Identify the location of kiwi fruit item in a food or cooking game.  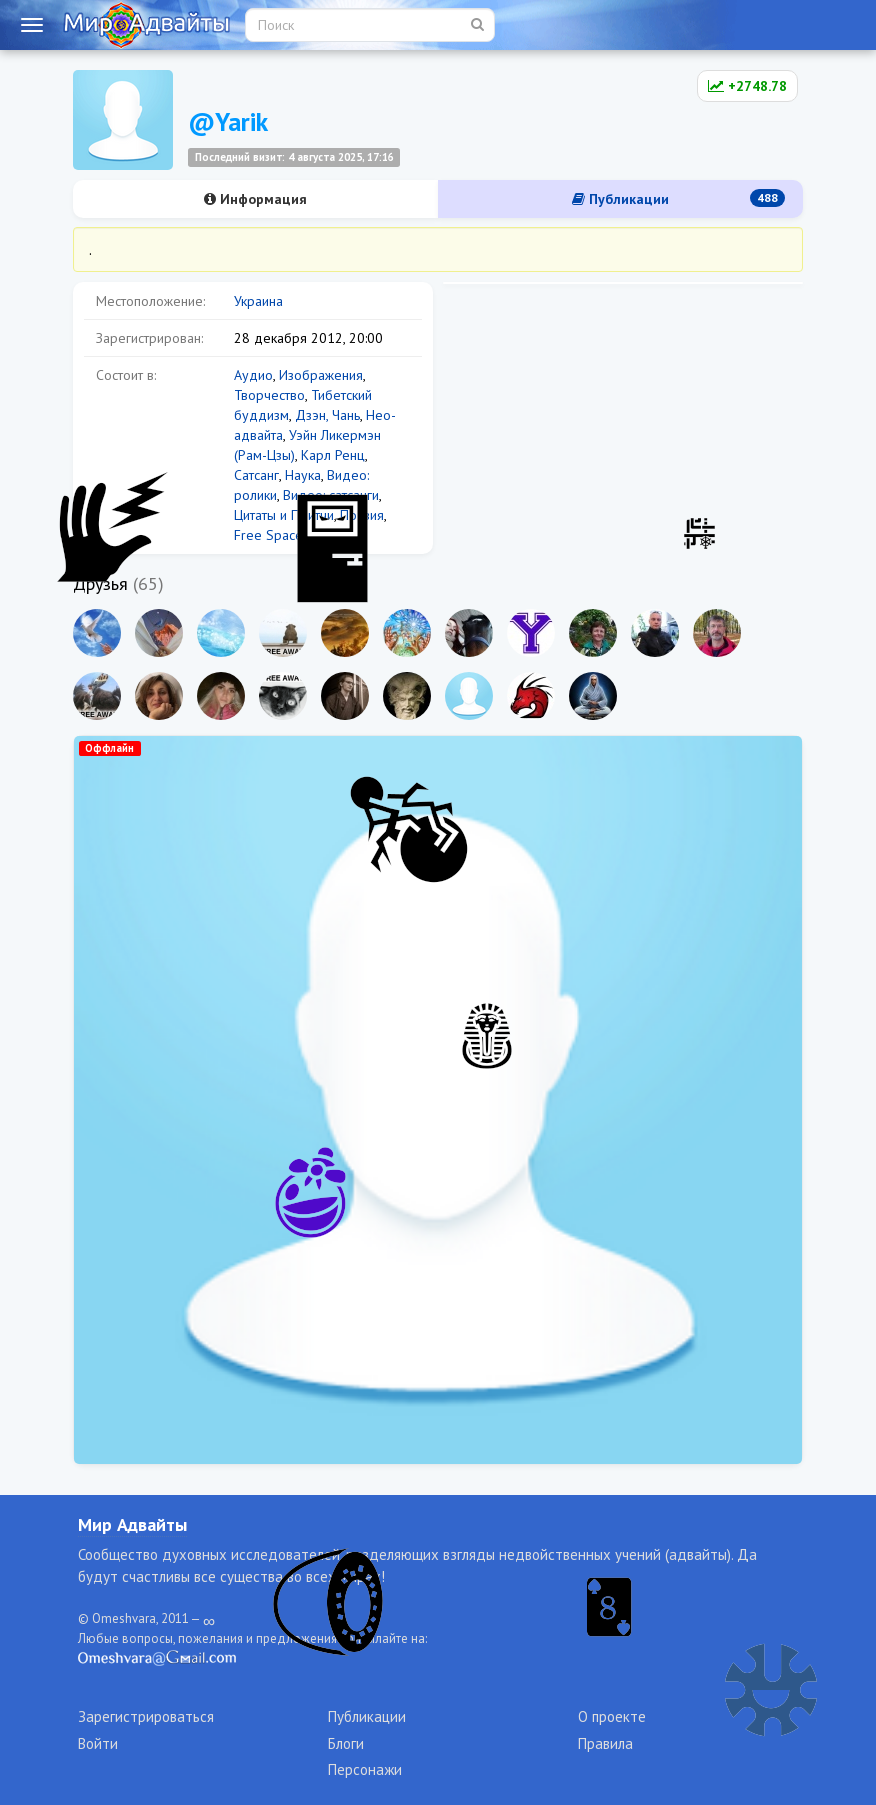
(328, 1602).